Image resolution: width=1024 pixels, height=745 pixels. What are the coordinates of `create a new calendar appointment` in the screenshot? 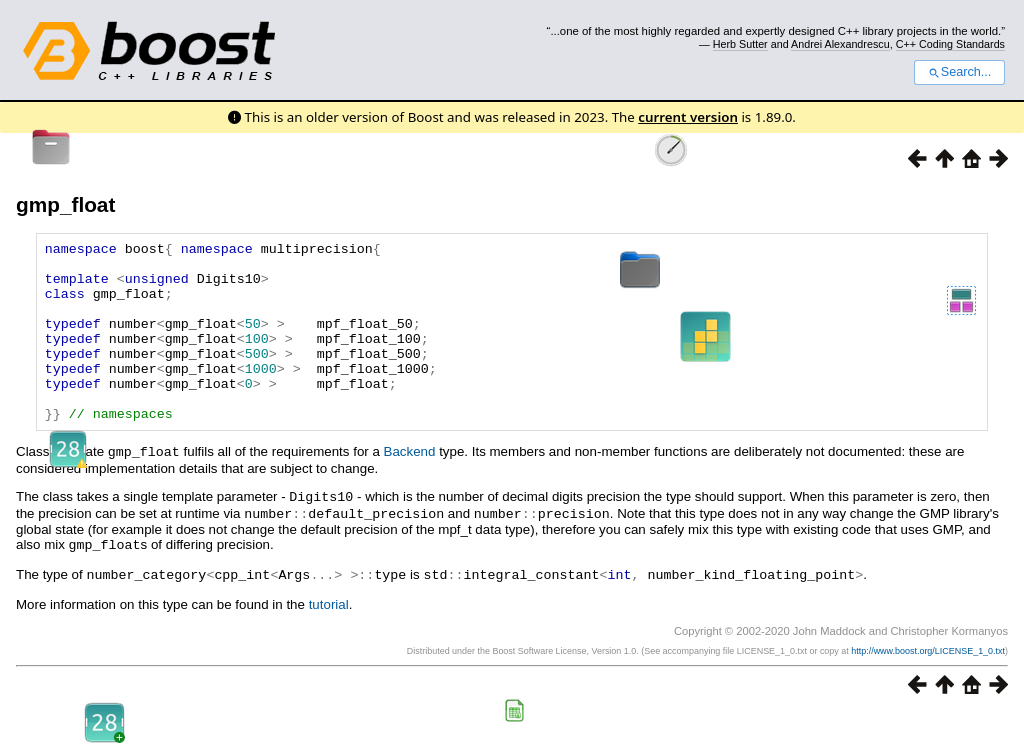 It's located at (104, 722).